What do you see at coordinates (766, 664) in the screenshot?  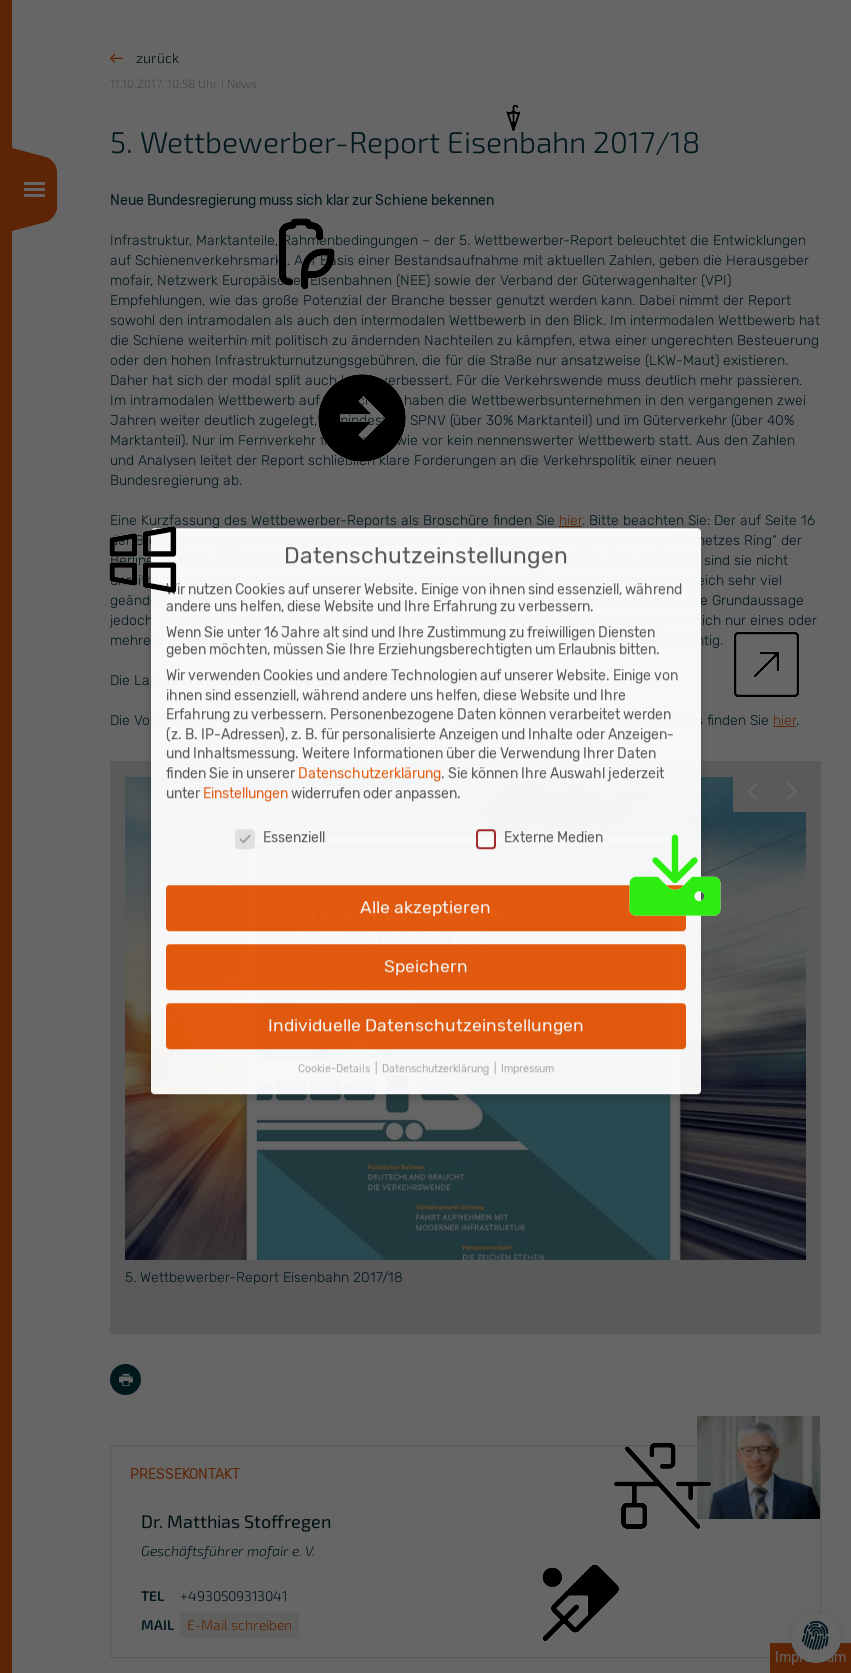 I see `open link in new window` at bounding box center [766, 664].